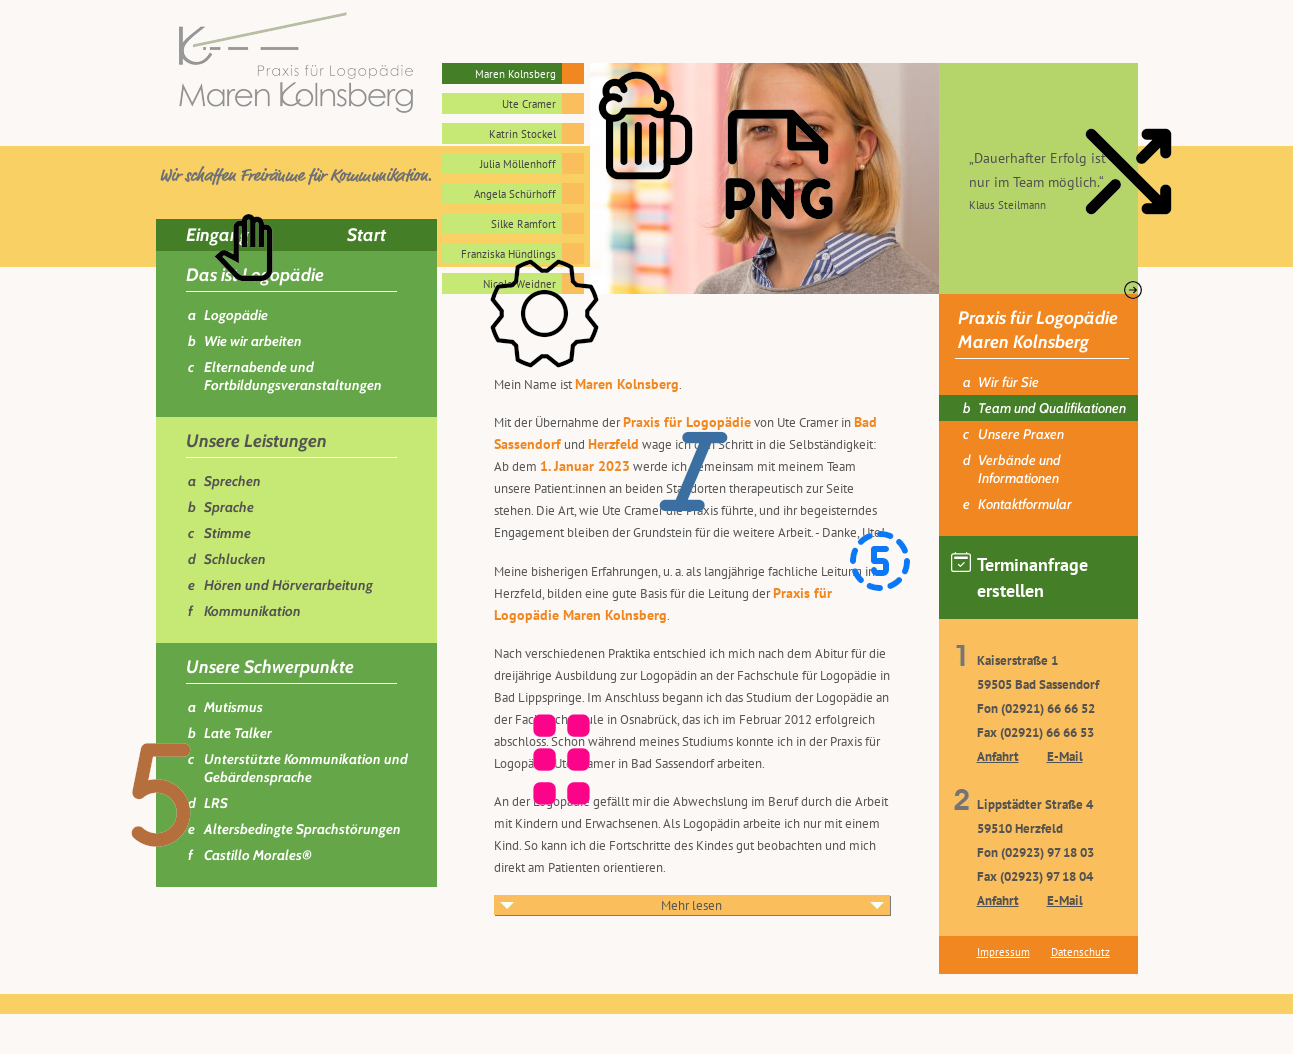 This screenshot has height=1054, width=1293. Describe the element at coordinates (1128, 171) in the screenshot. I see `shuffle or randomize content order` at that location.